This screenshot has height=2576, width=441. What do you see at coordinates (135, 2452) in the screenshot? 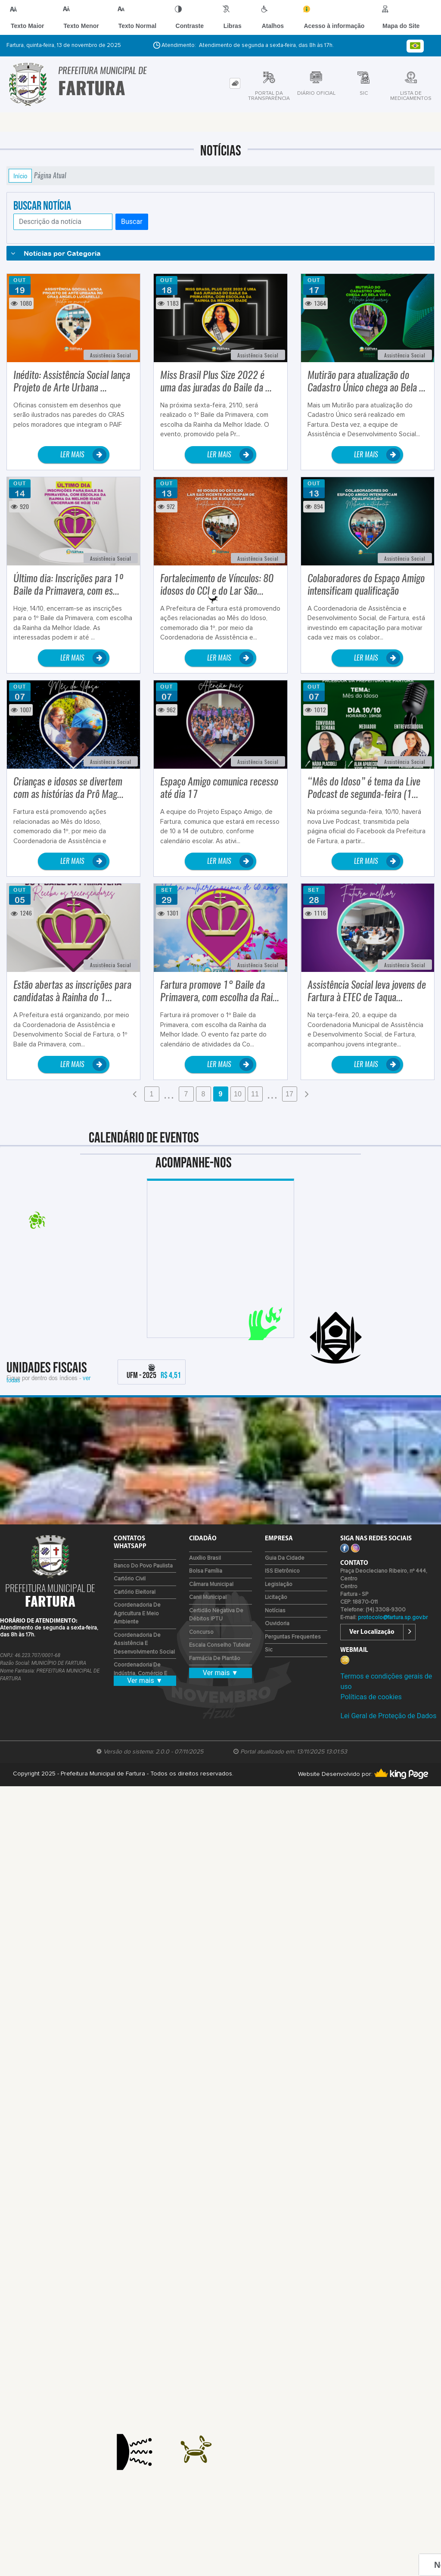
I see `indicates radiation or radioactive hazard warning` at bounding box center [135, 2452].